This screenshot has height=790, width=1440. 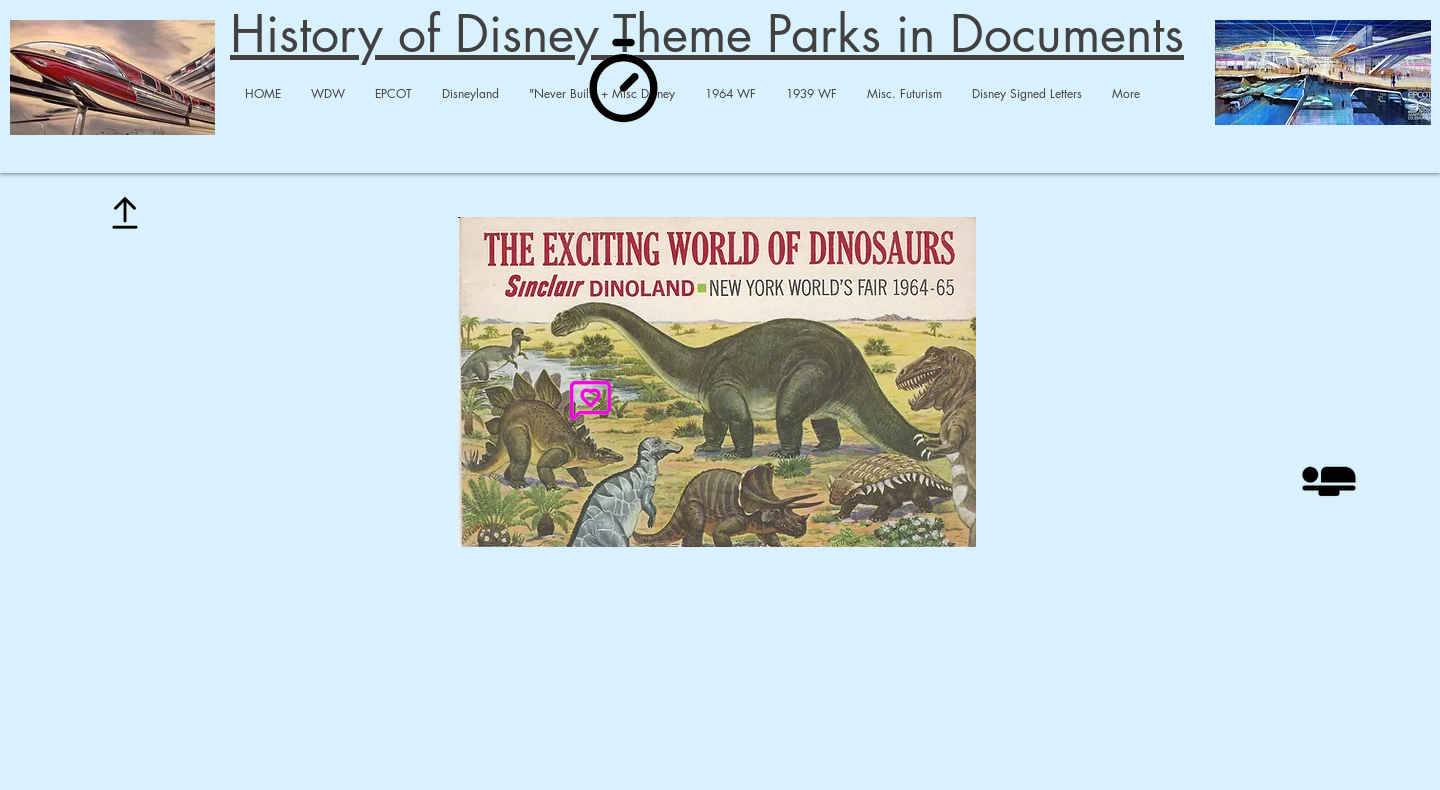 What do you see at coordinates (623, 80) in the screenshot?
I see `start or set a timer` at bounding box center [623, 80].